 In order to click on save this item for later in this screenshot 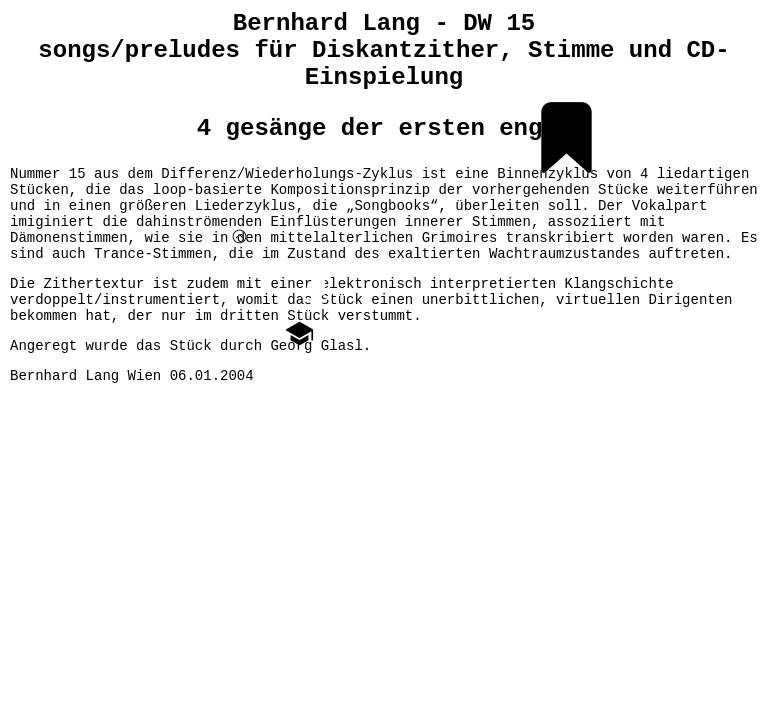, I will do `click(566, 137)`.